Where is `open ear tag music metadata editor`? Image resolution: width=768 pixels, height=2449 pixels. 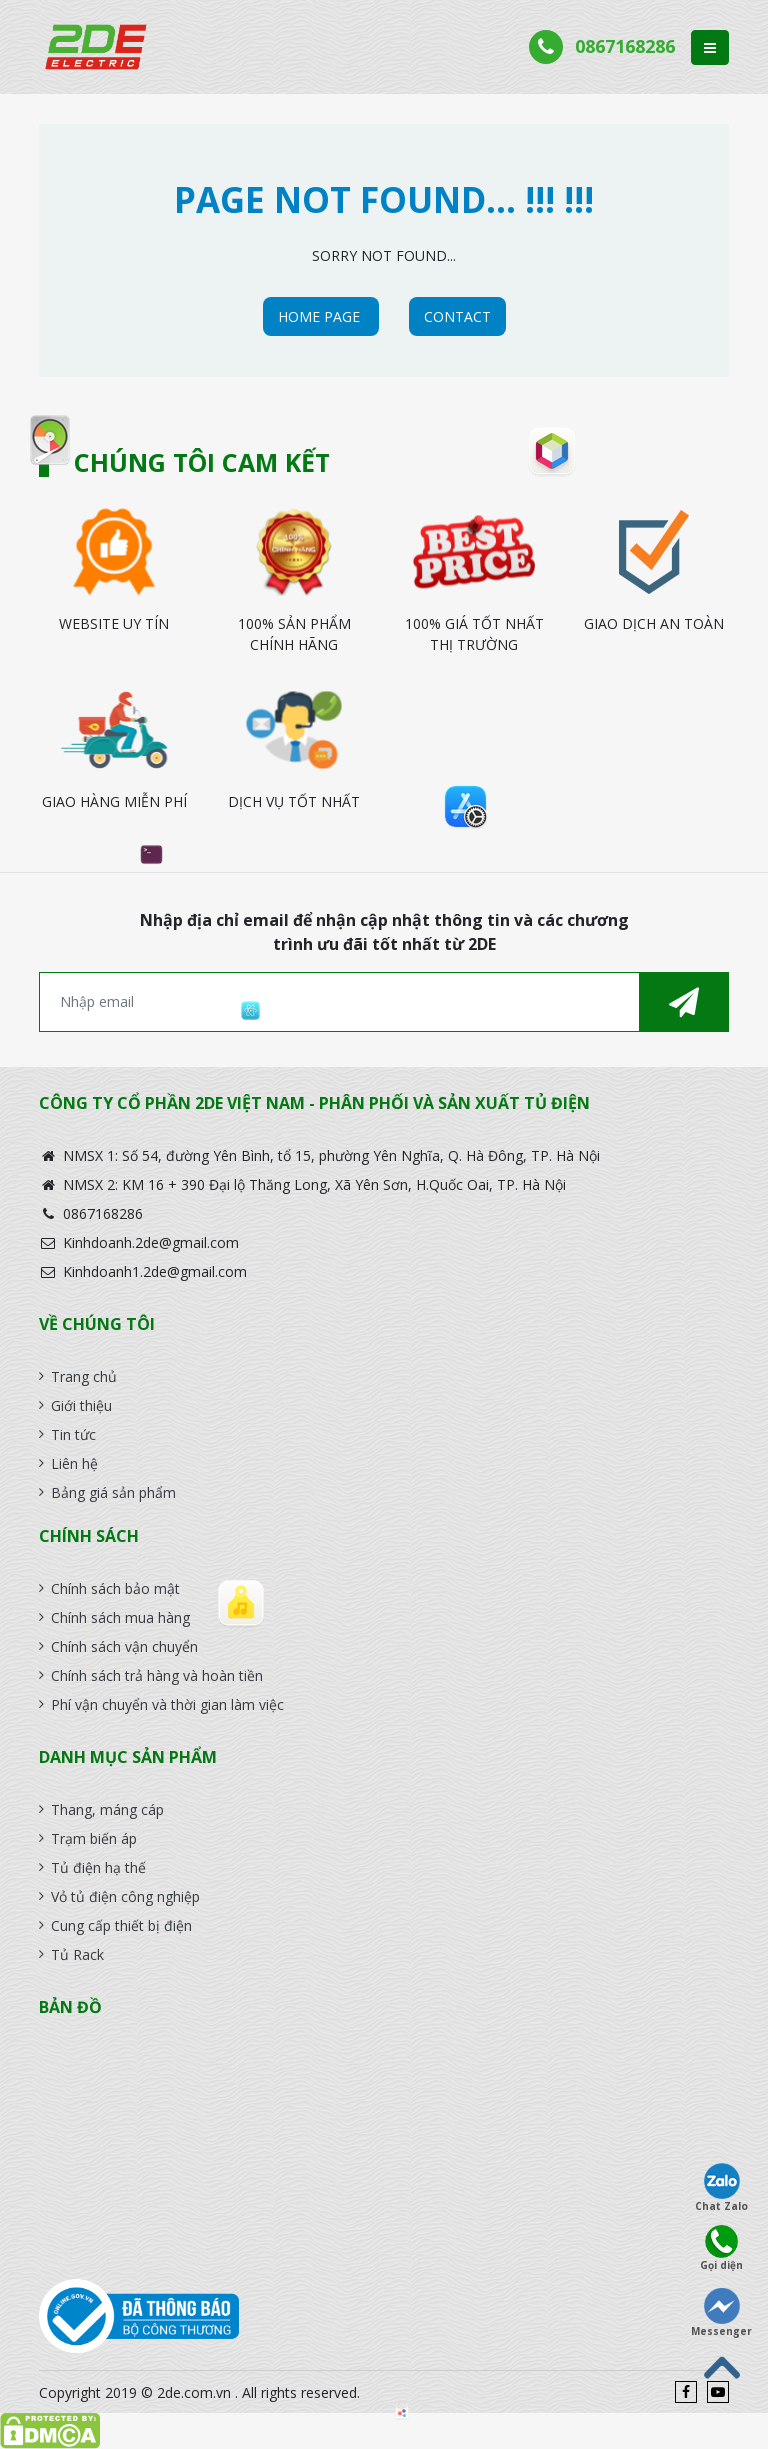 open ear tag music metadata editor is located at coordinates (241, 1603).